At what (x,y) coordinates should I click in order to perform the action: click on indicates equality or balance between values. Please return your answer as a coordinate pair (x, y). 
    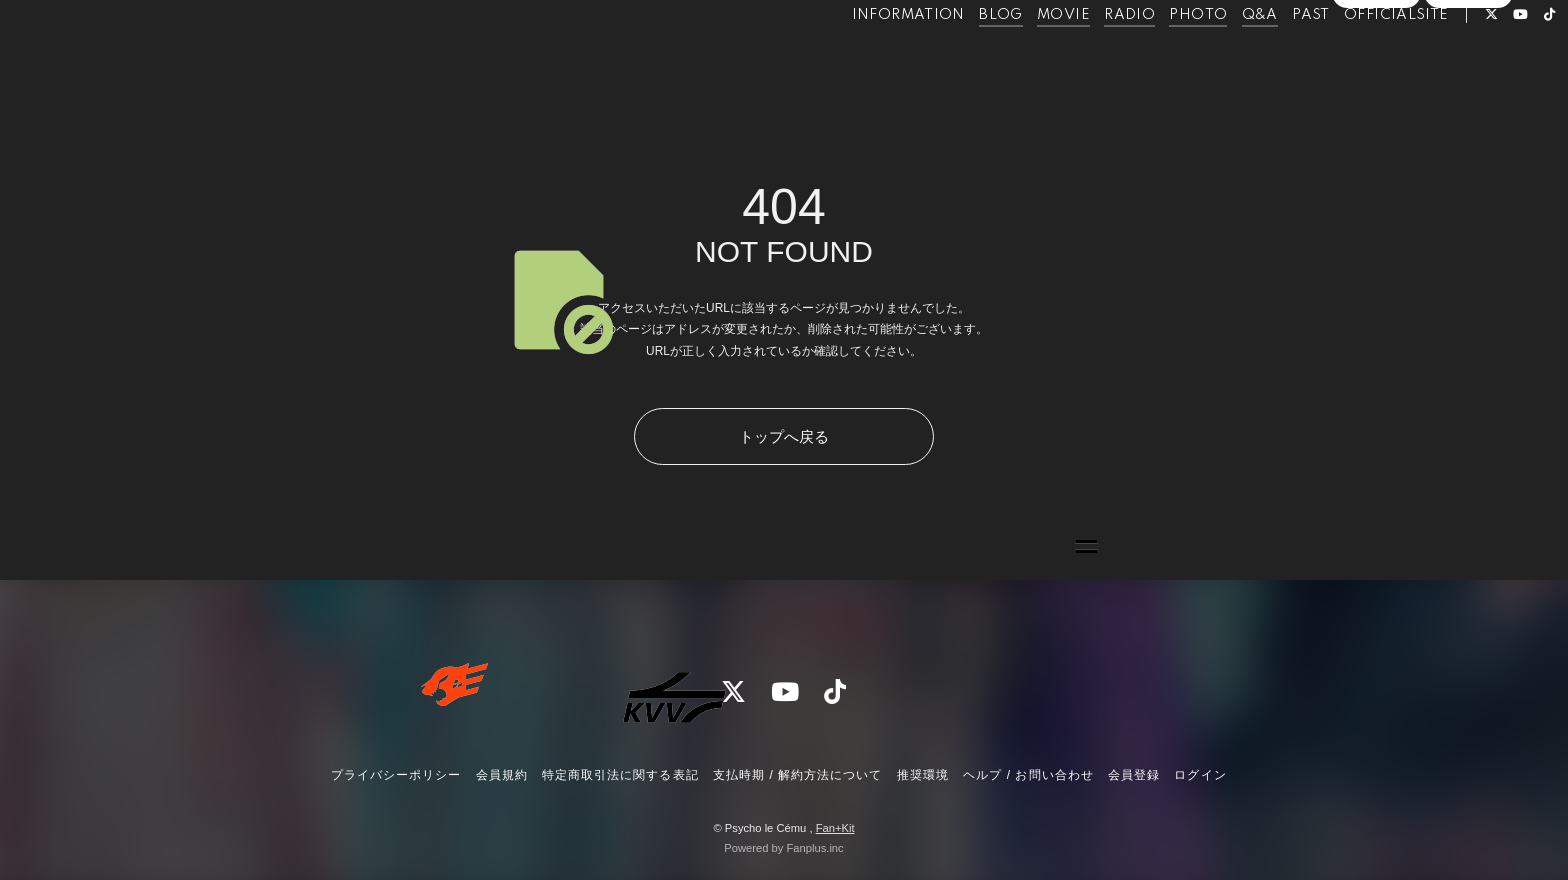
    Looking at the image, I should click on (1086, 546).